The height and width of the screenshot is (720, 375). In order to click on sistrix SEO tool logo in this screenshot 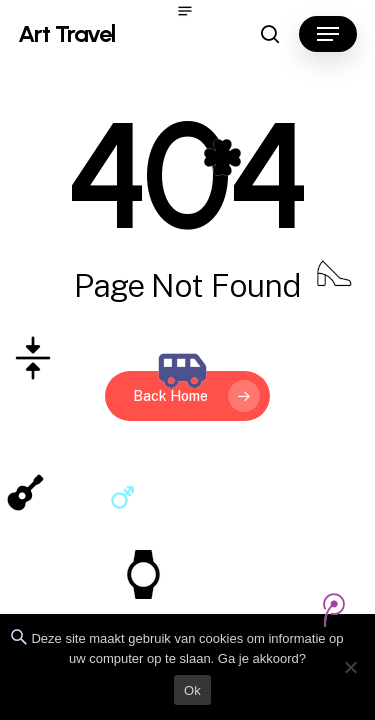, I will do `click(19, 637)`.